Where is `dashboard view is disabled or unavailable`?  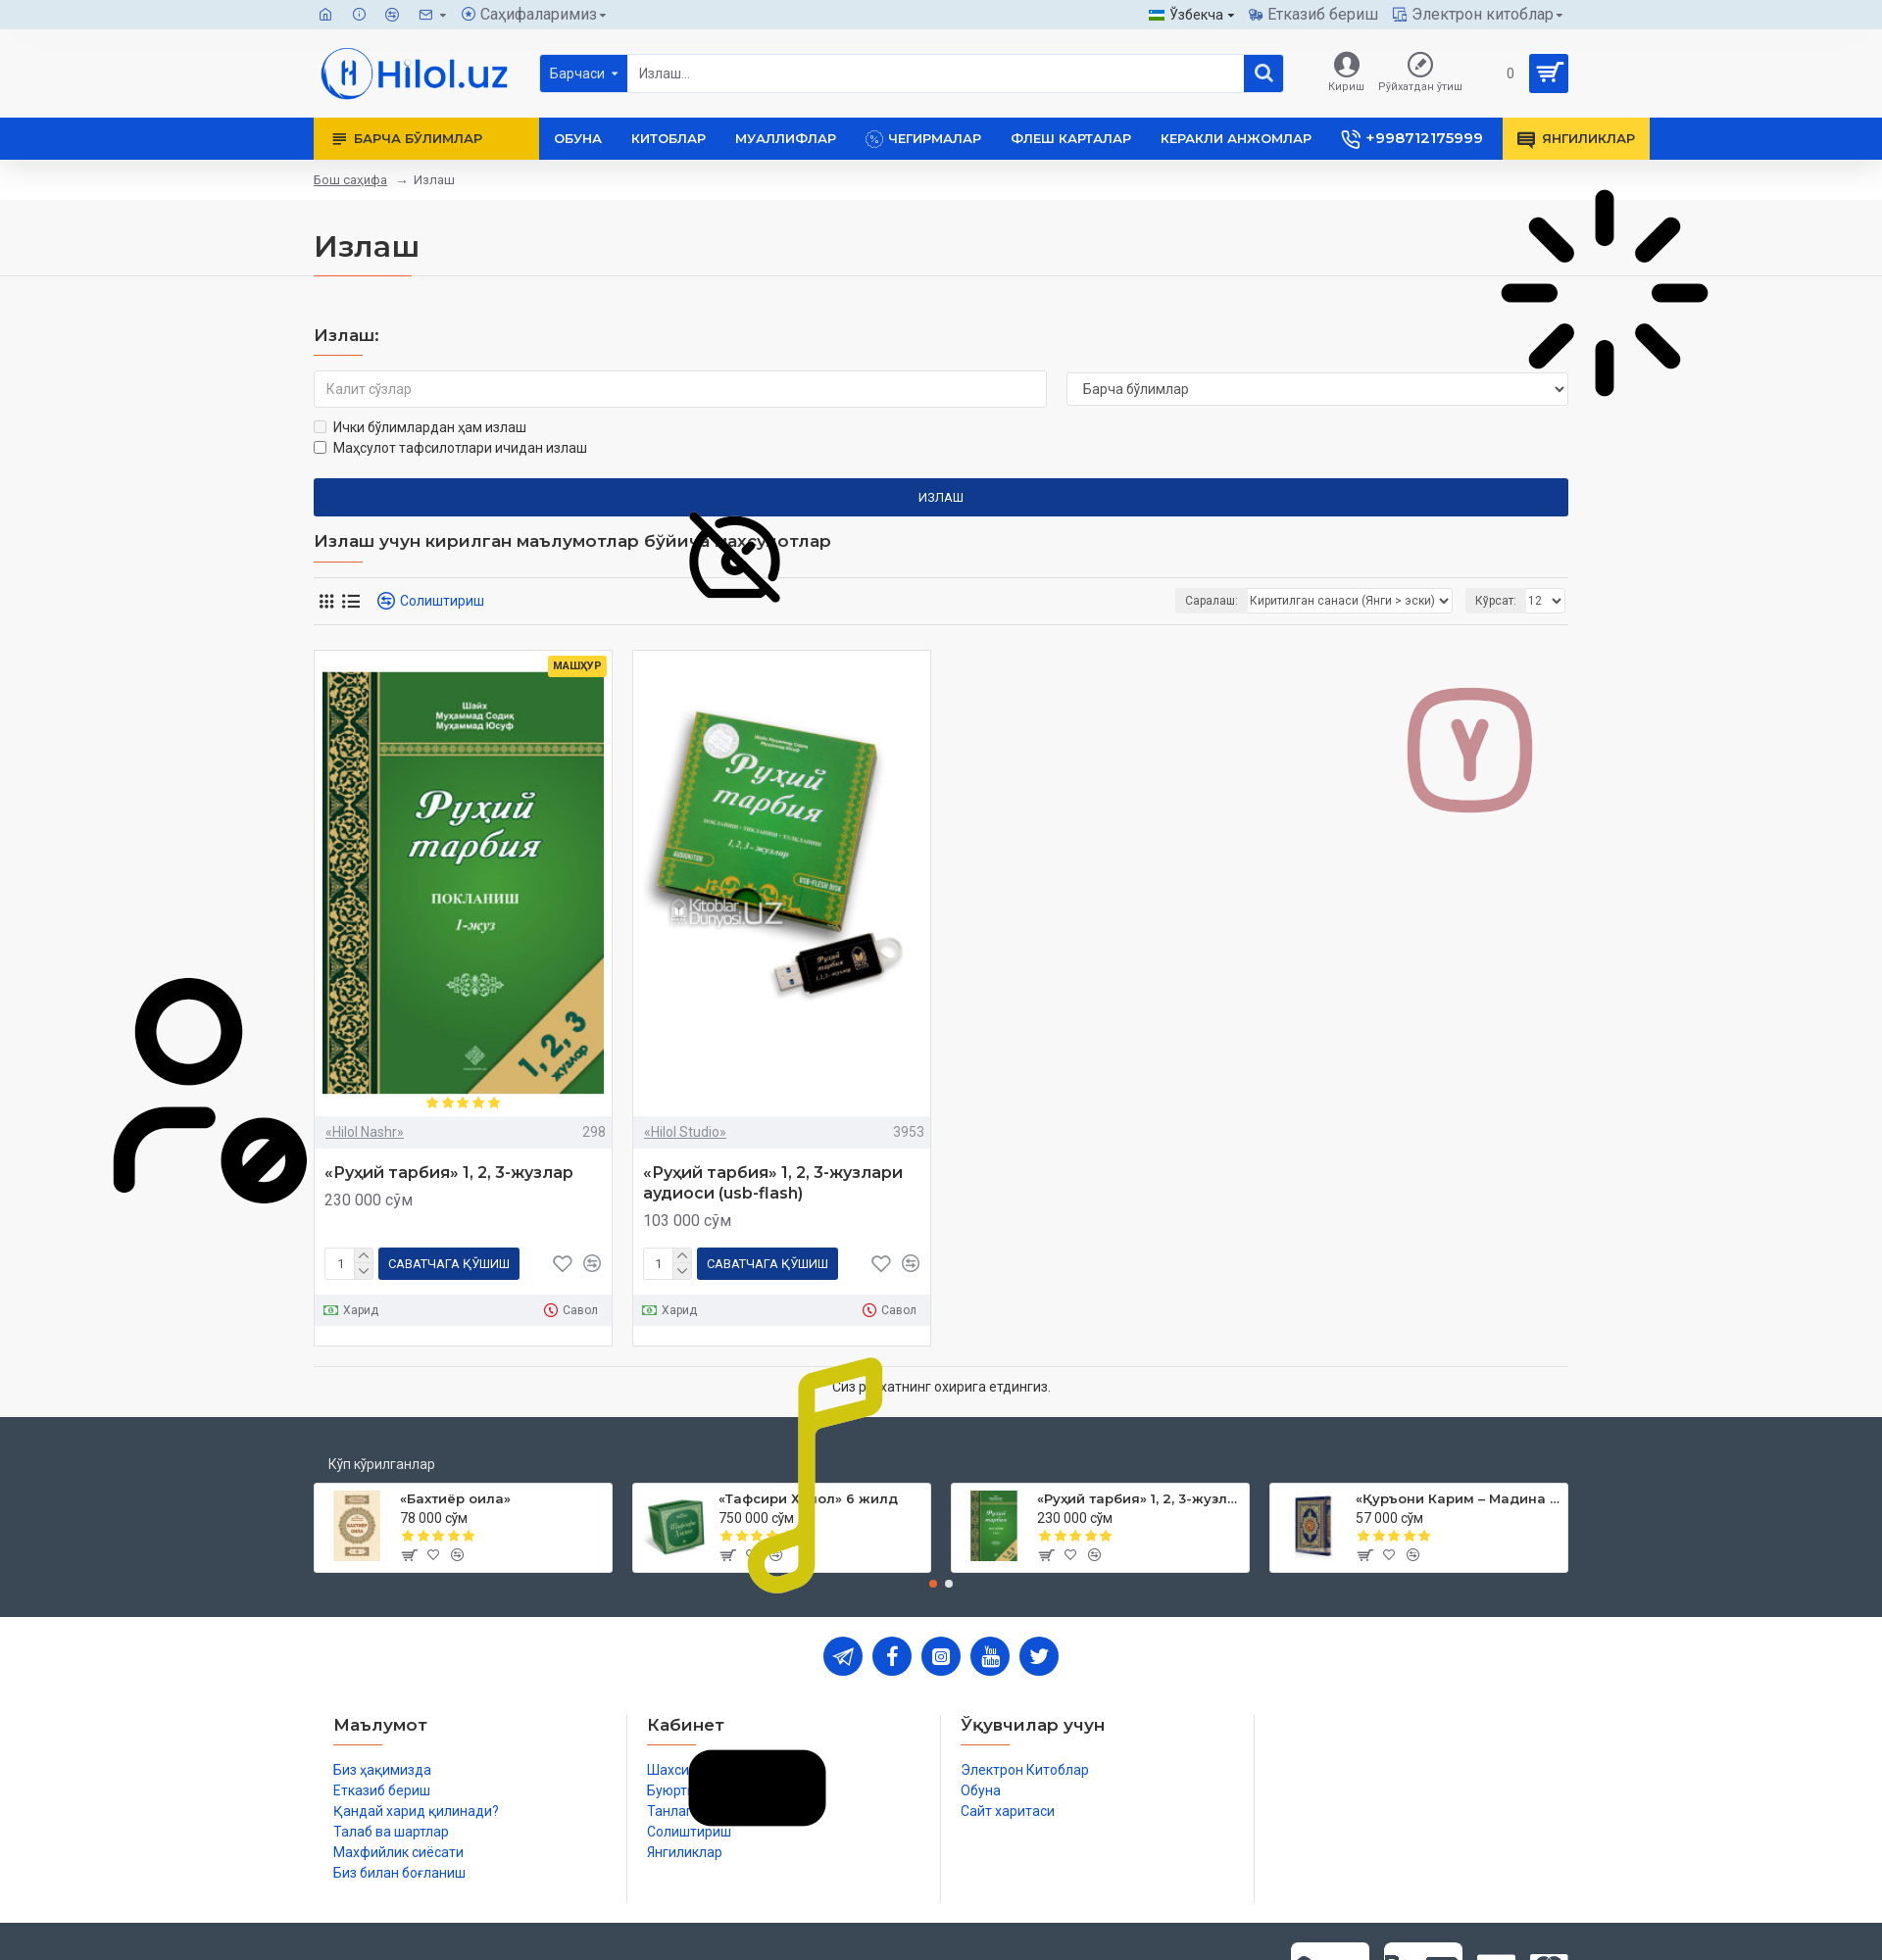
dashboard view is disabled or unavailable is located at coordinates (734, 557).